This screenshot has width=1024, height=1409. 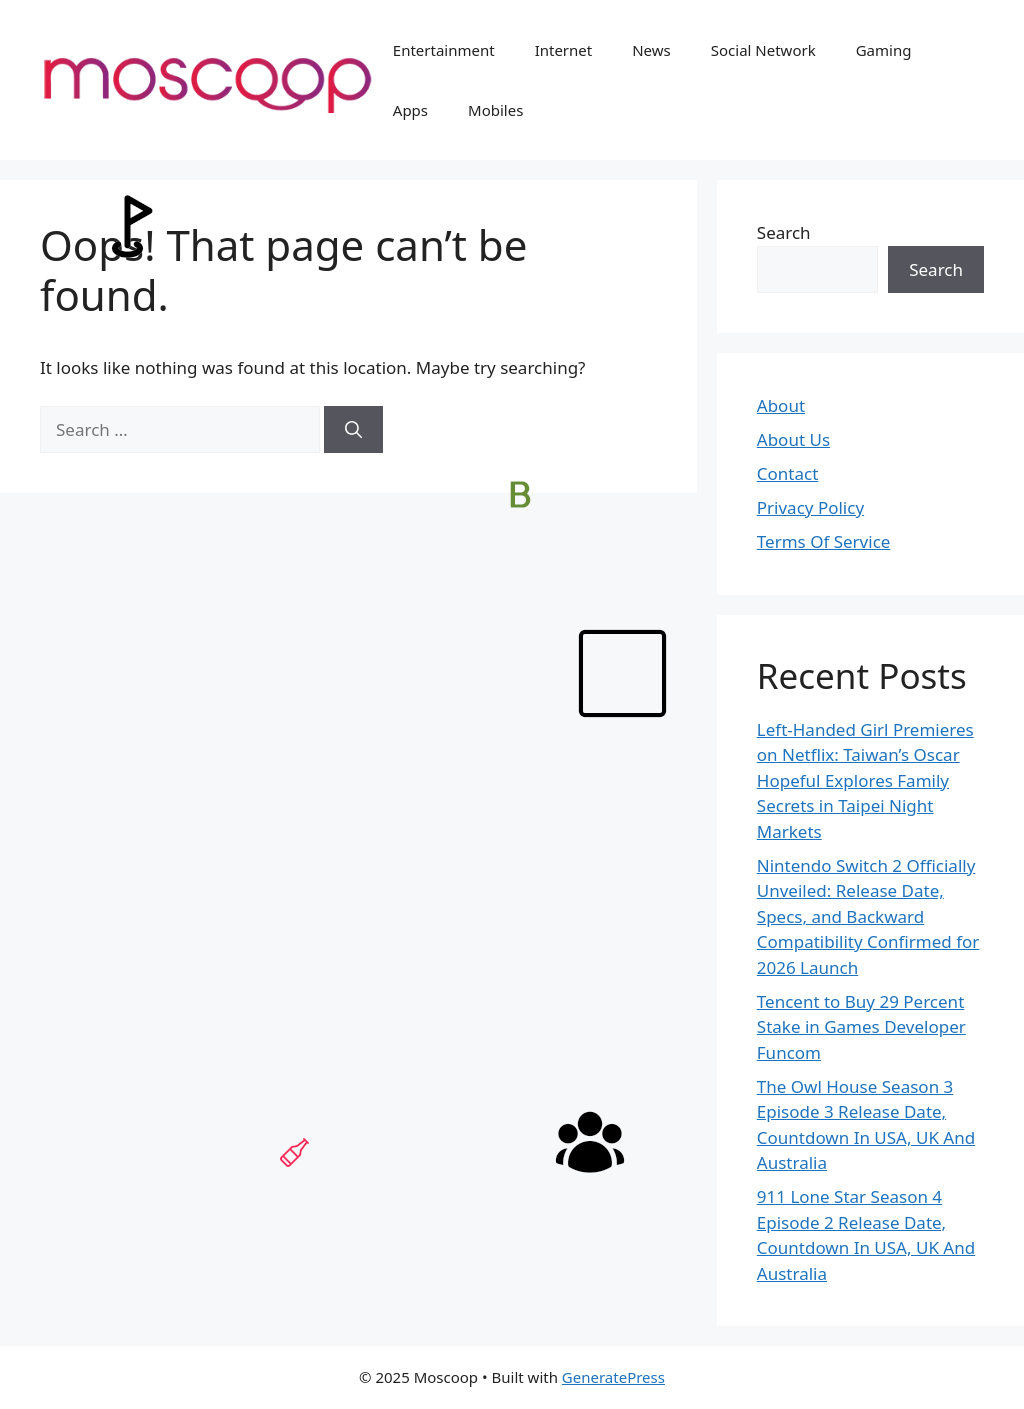 I want to click on view golf course or club information, so click(x=127, y=226).